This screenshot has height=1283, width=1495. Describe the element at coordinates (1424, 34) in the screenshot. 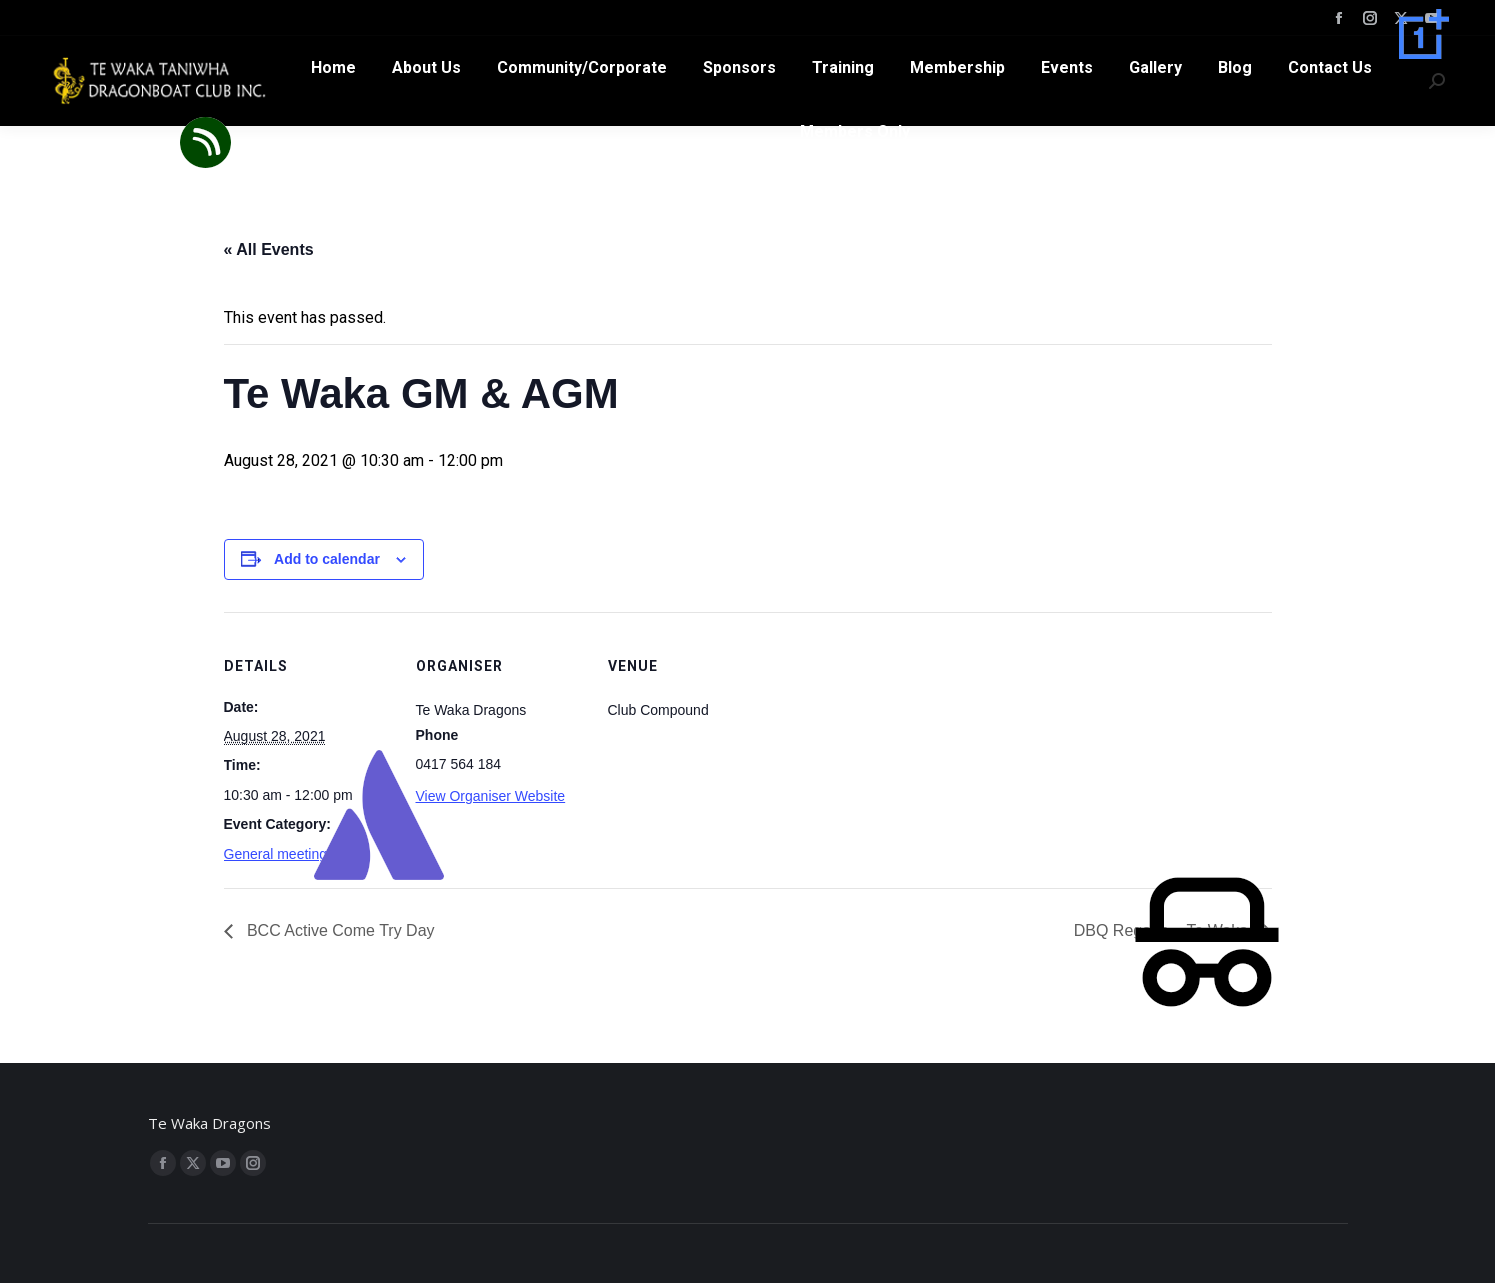

I see `OnePlus brand logo` at that location.